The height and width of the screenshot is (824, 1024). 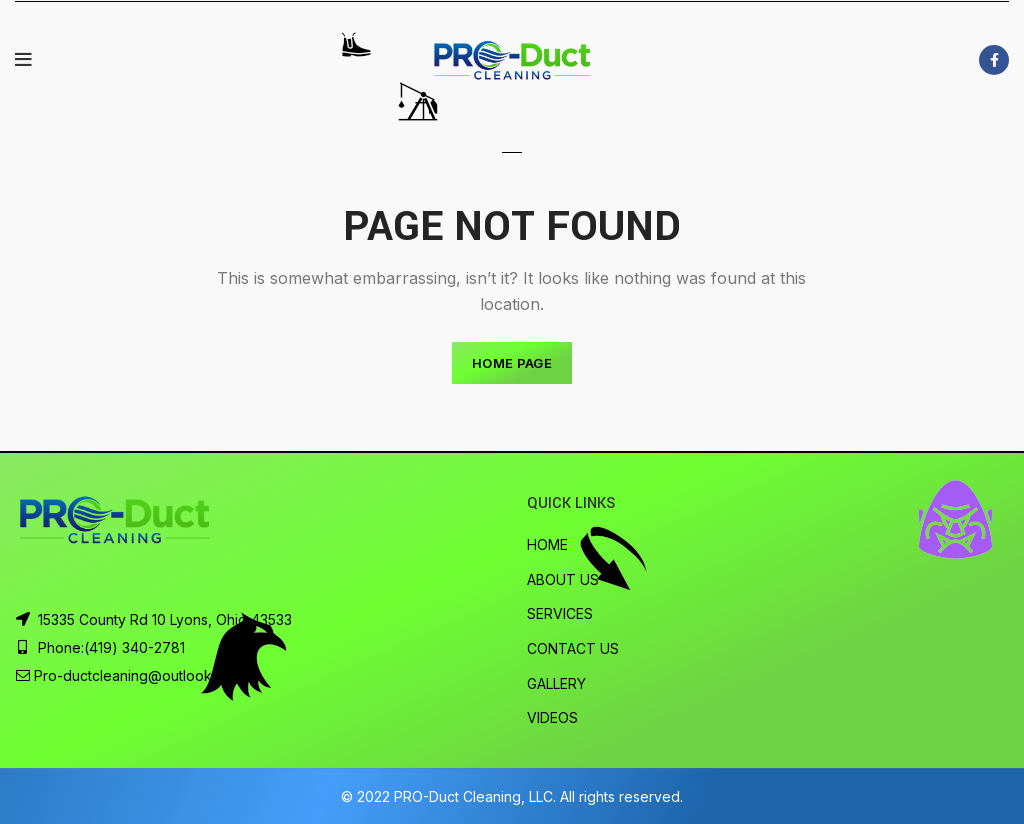 What do you see at coordinates (356, 43) in the screenshot?
I see `browse footwear or boot options` at bounding box center [356, 43].